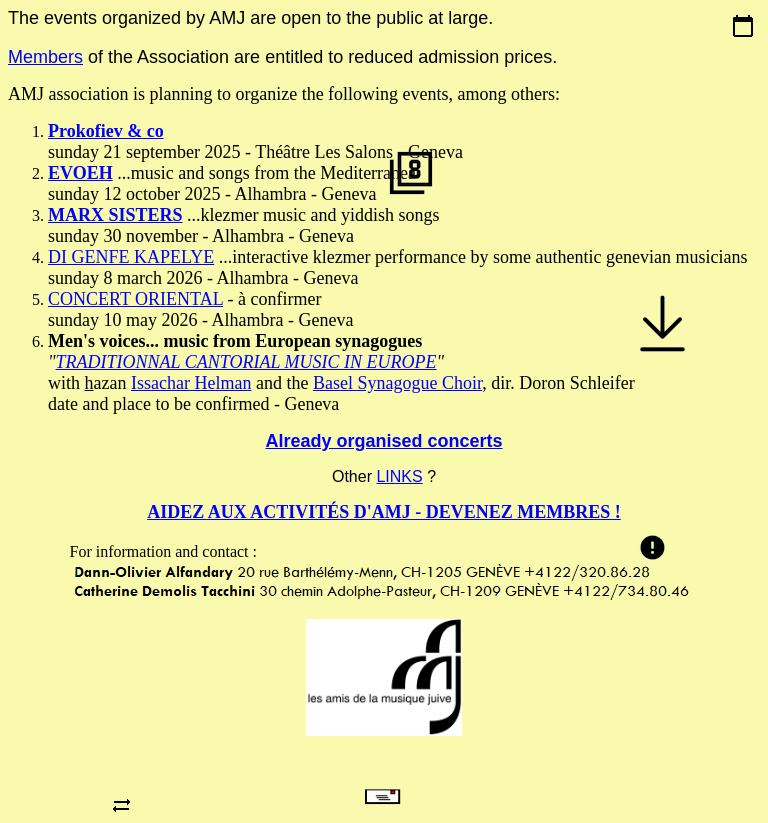 Image resolution: width=768 pixels, height=823 pixels. Describe the element at coordinates (662, 323) in the screenshot. I see `move item to bottom of list` at that location.